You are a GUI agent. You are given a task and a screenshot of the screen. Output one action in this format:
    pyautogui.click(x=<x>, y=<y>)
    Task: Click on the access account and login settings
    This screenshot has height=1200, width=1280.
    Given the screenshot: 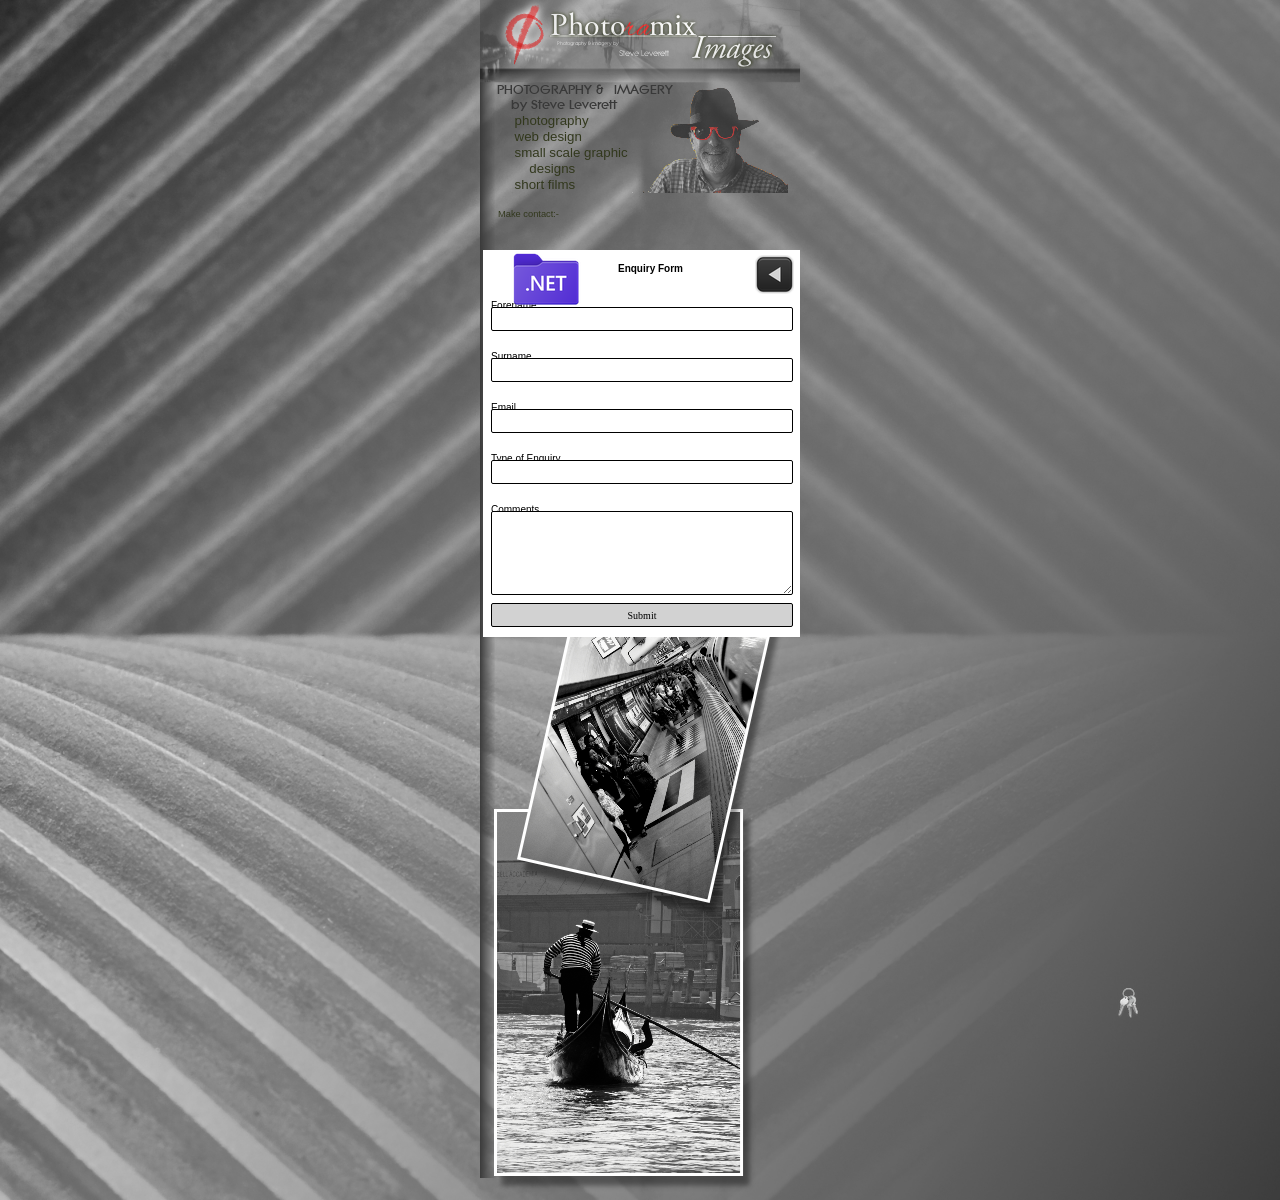 What is the action you would take?
    pyautogui.click(x=1128, y=1003)
    